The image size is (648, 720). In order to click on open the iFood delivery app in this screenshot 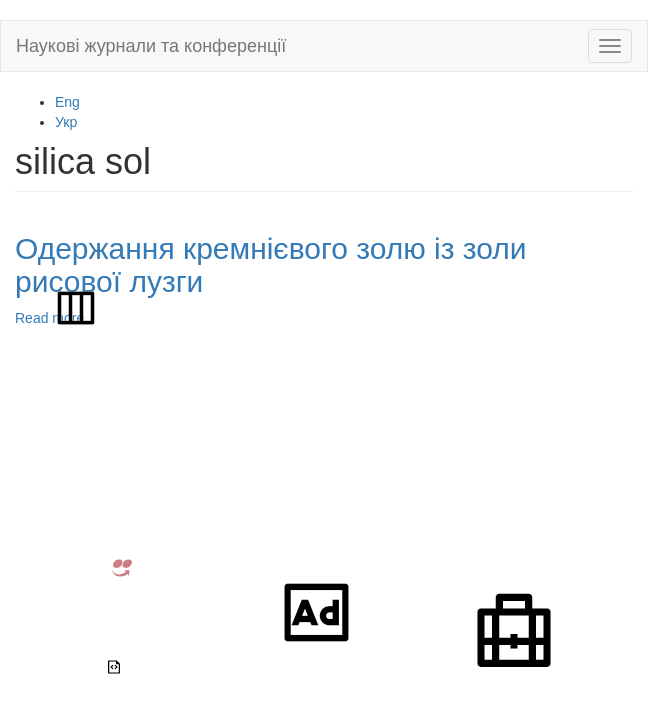, I will do `click(122, 568)`.